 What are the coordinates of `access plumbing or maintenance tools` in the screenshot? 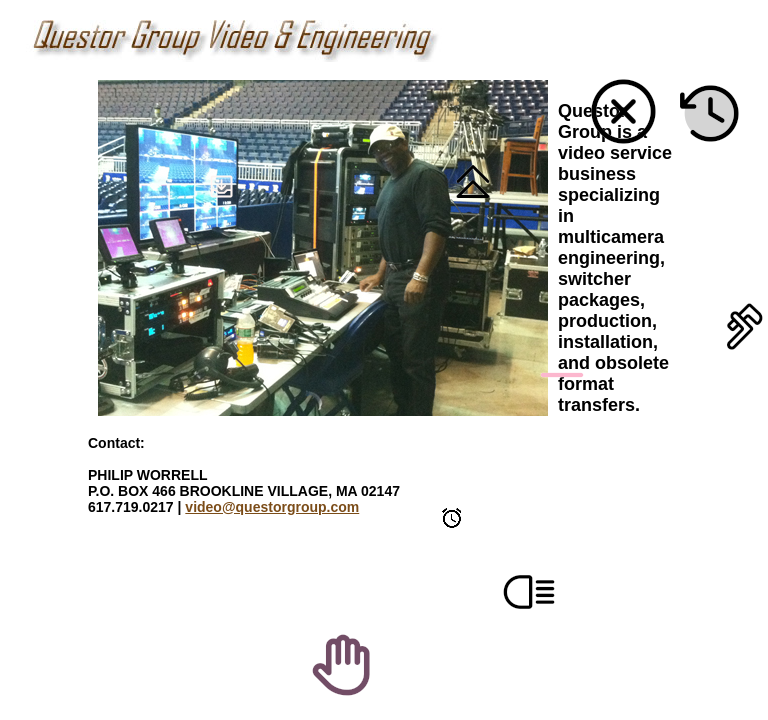 It's located at (742, 326).